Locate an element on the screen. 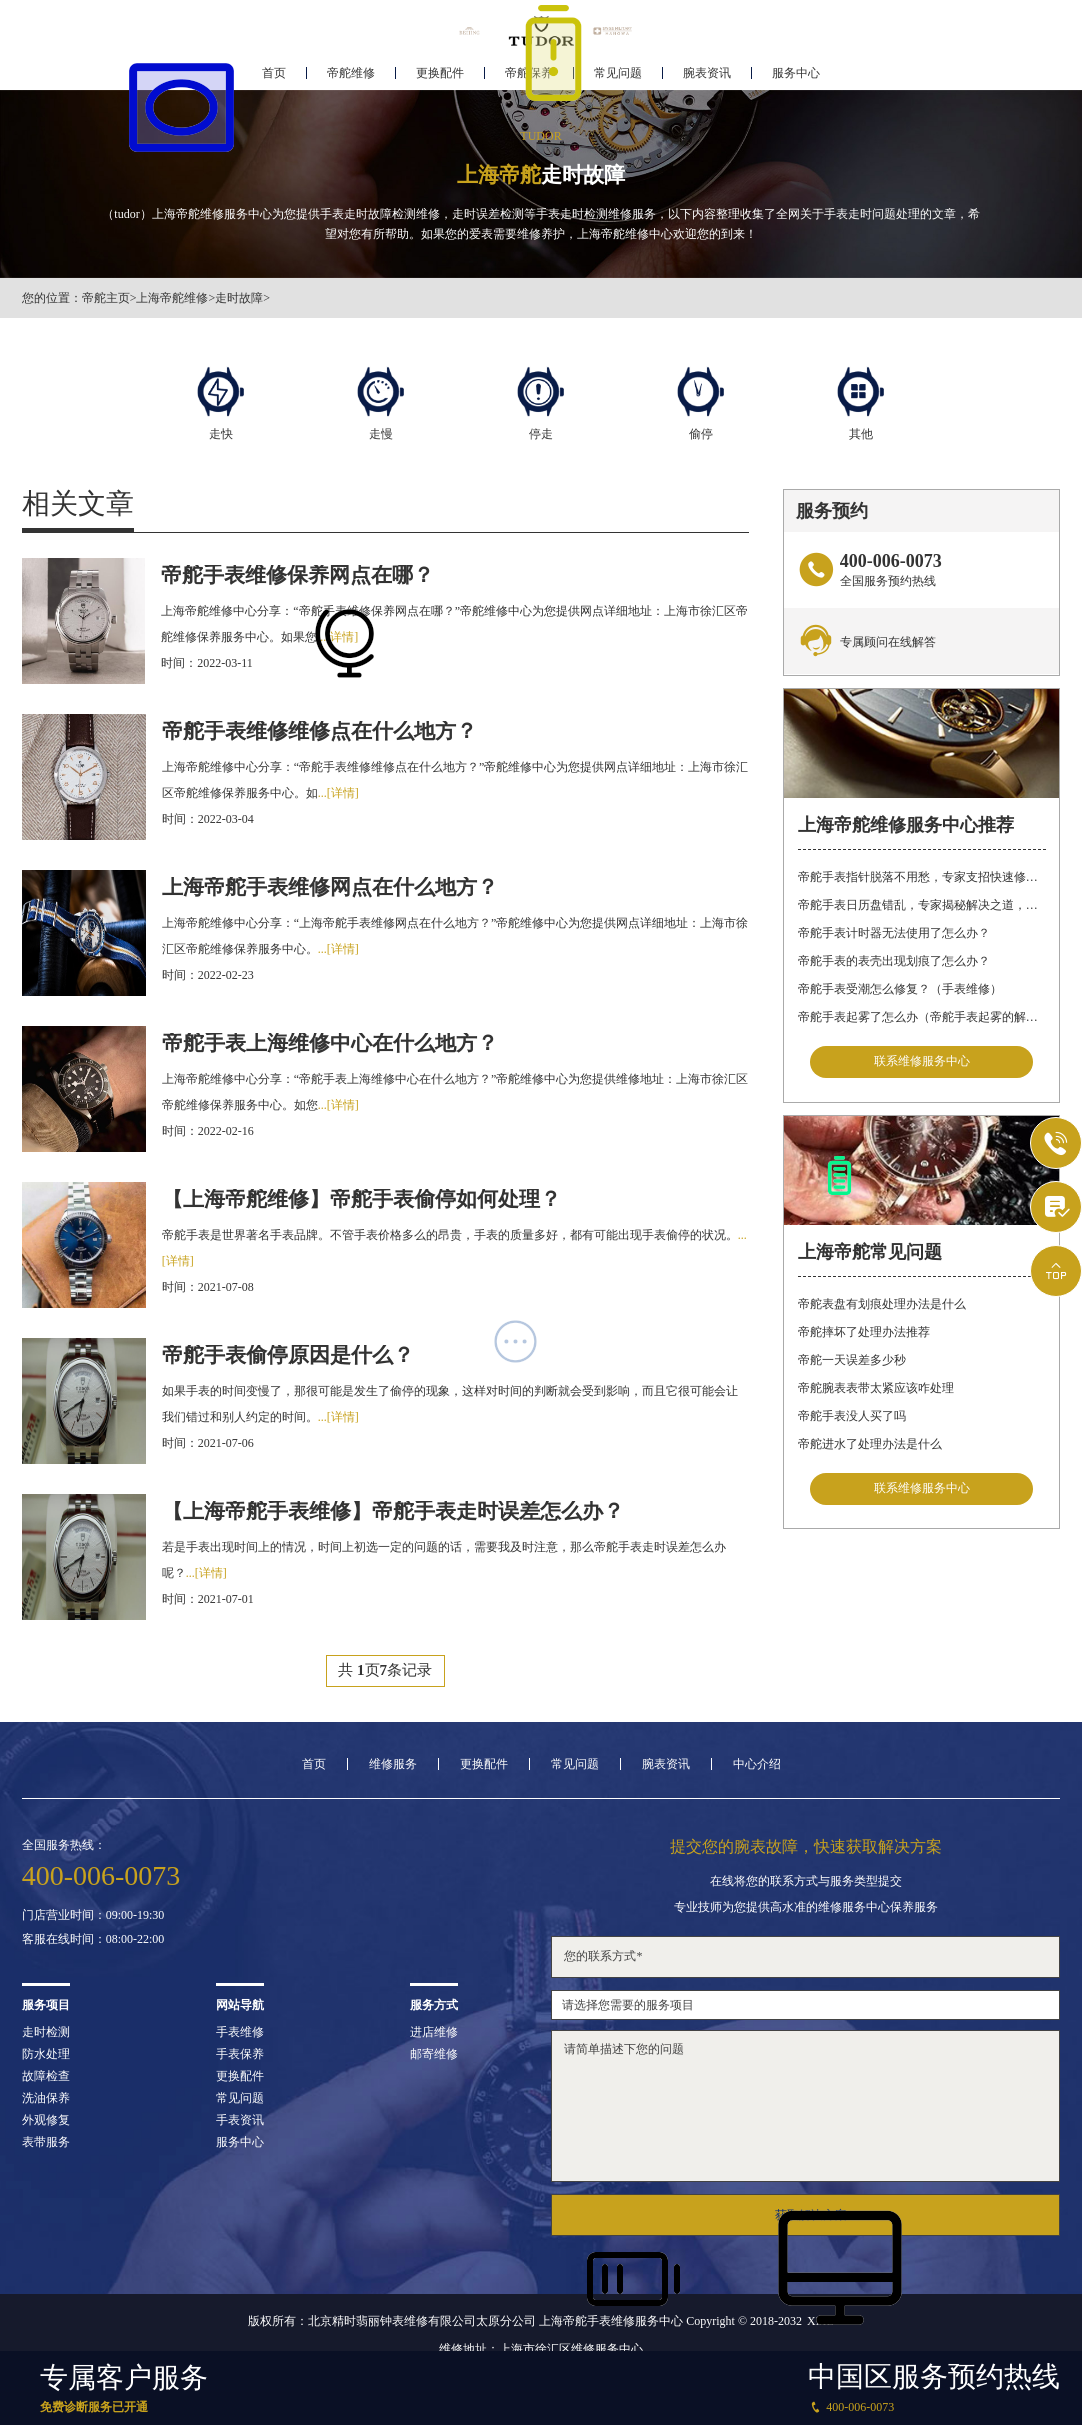 The height and width of the screenshot is (2425, 1082). indicates low battery warning is located at coordinates (553, 54).